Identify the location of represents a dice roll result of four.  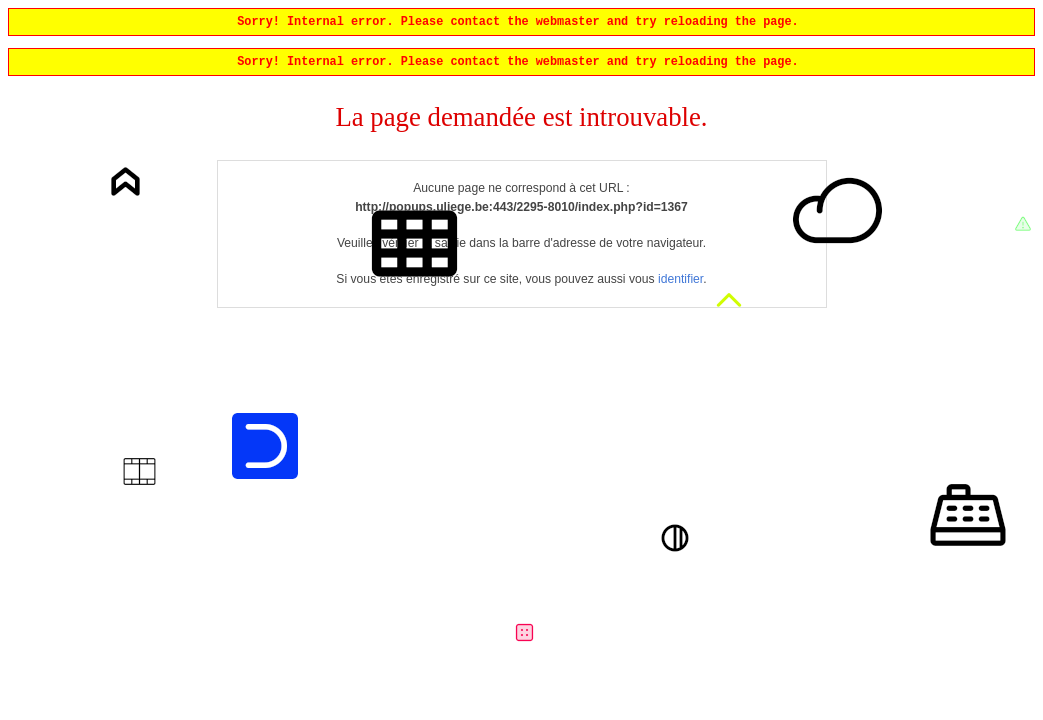
(524, 632).